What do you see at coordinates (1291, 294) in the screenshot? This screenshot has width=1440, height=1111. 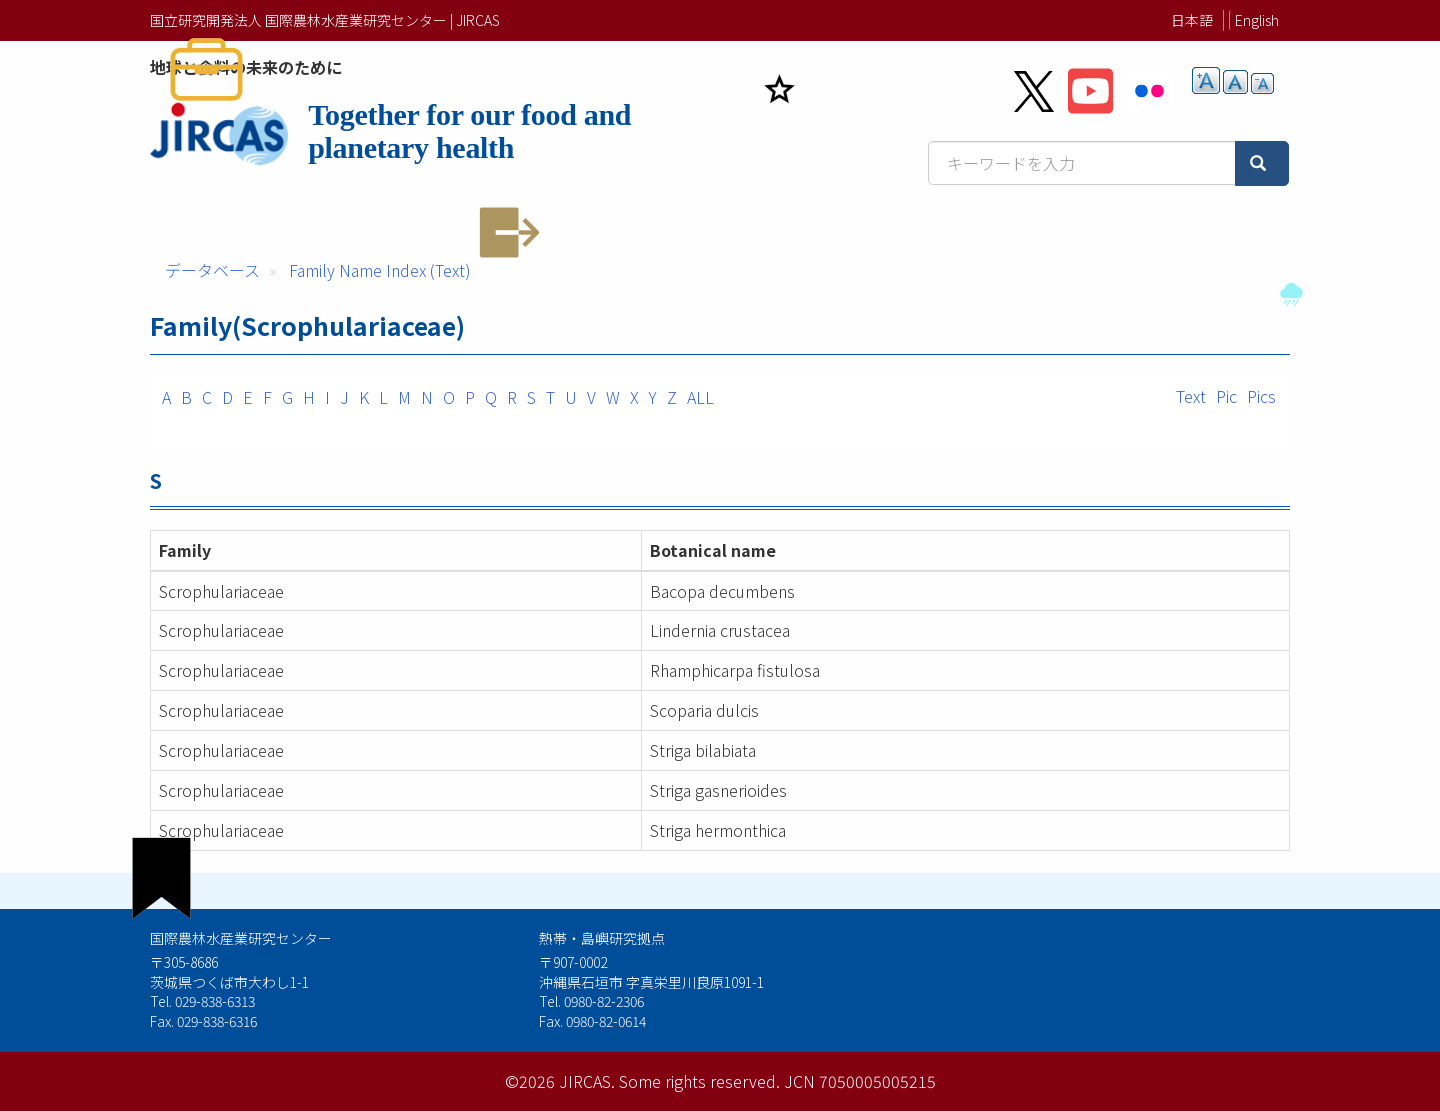 I see `indicates rainy weather conditions` at bounding box center [1291, 294].